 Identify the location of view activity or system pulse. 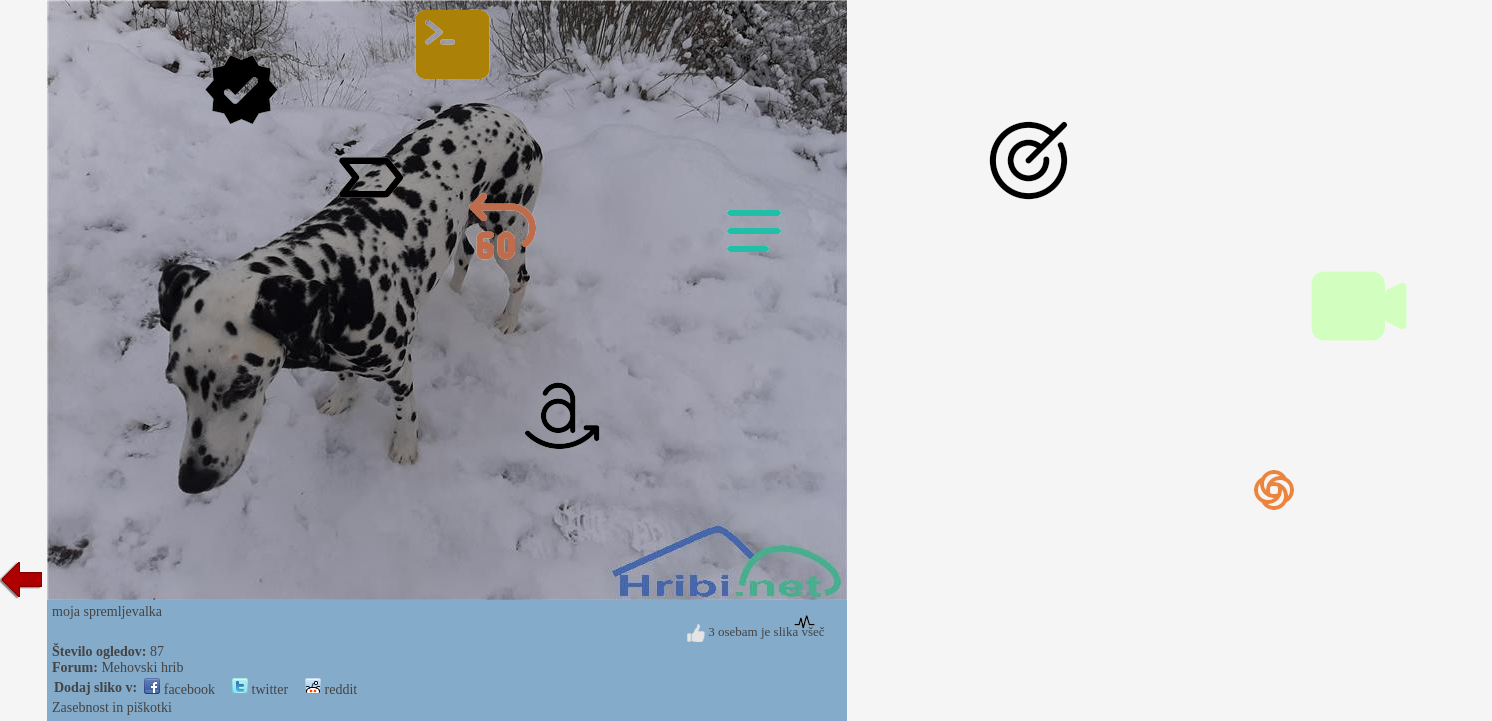
(804, 622).